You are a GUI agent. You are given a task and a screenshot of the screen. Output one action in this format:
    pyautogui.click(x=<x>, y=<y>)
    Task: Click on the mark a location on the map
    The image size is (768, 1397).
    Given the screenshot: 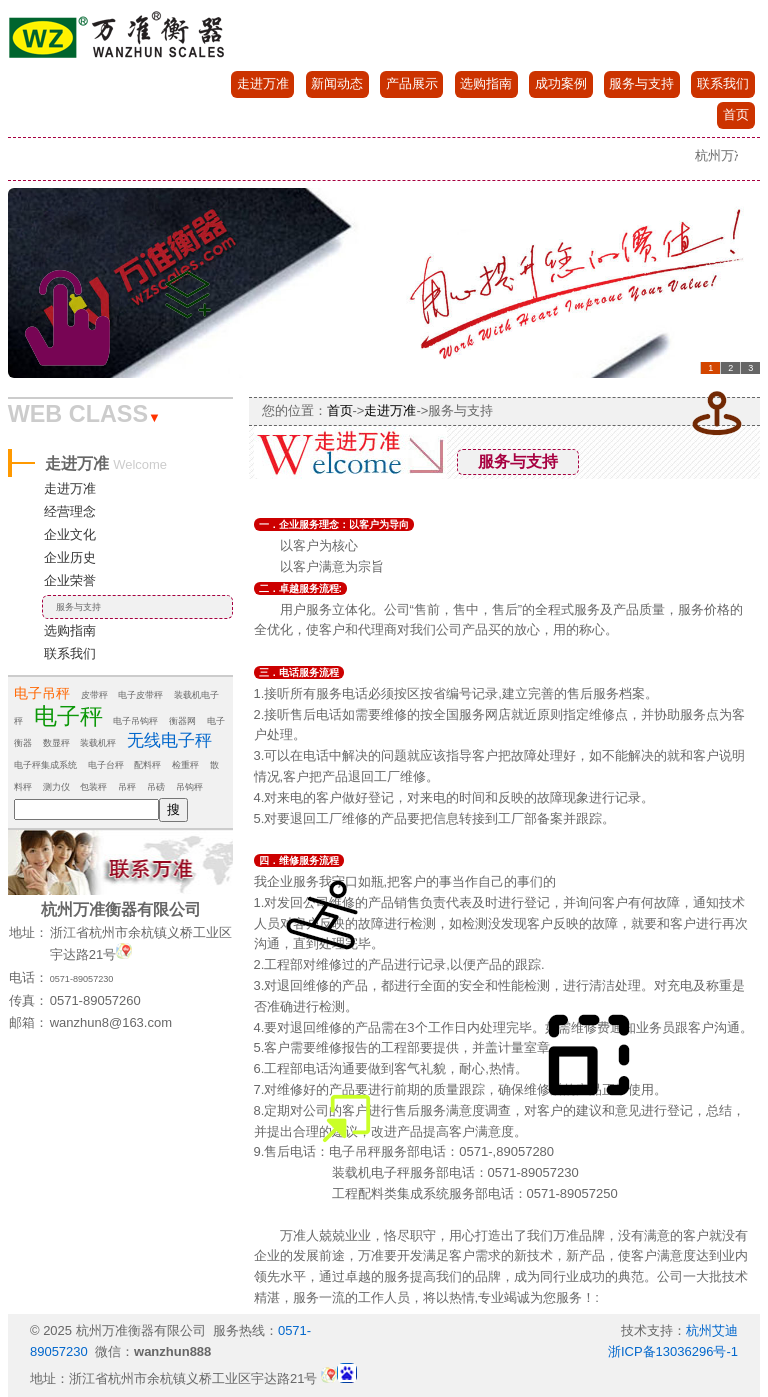 What is the action you would take?
    pyautogui.click(x=717, y=414)
    